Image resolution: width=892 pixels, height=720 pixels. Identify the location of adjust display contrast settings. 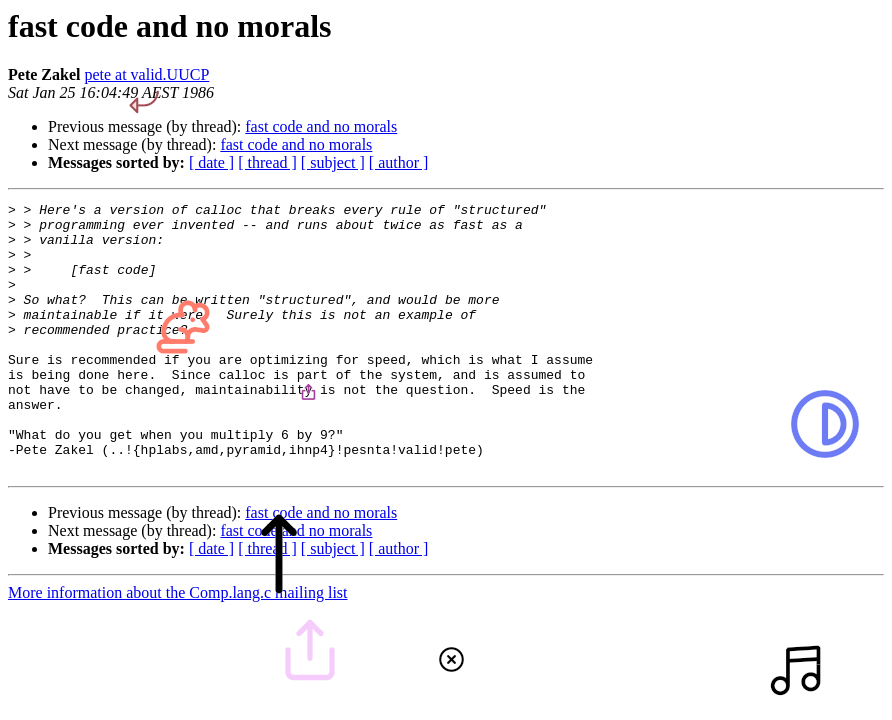
(825, 424).